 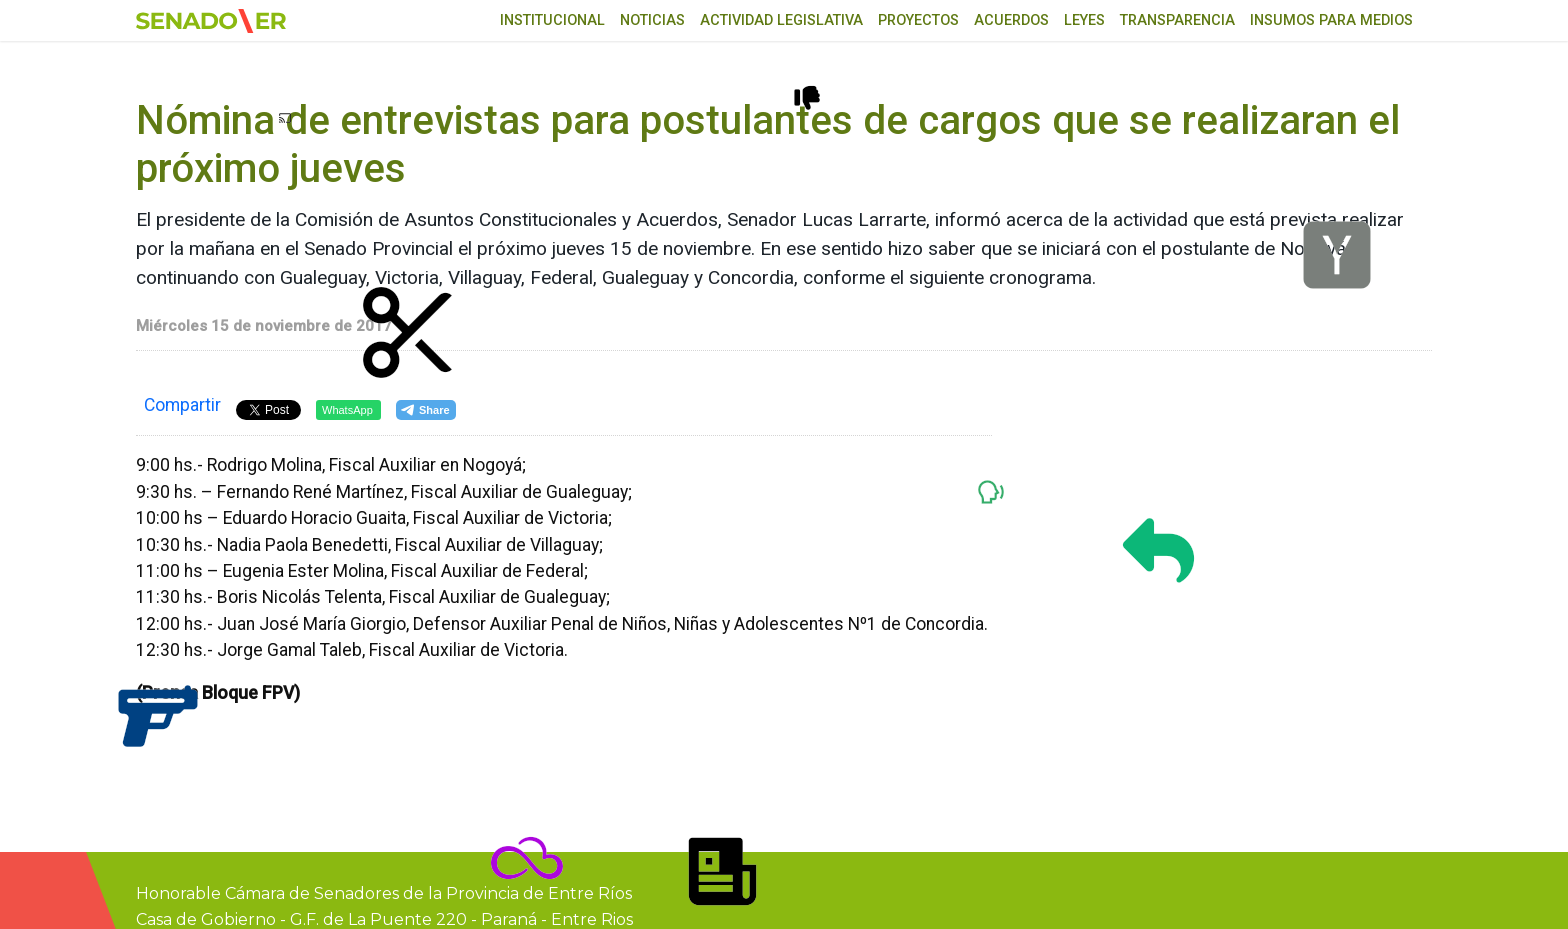 I want to click on cut selected content, so click(x=408, y=332).